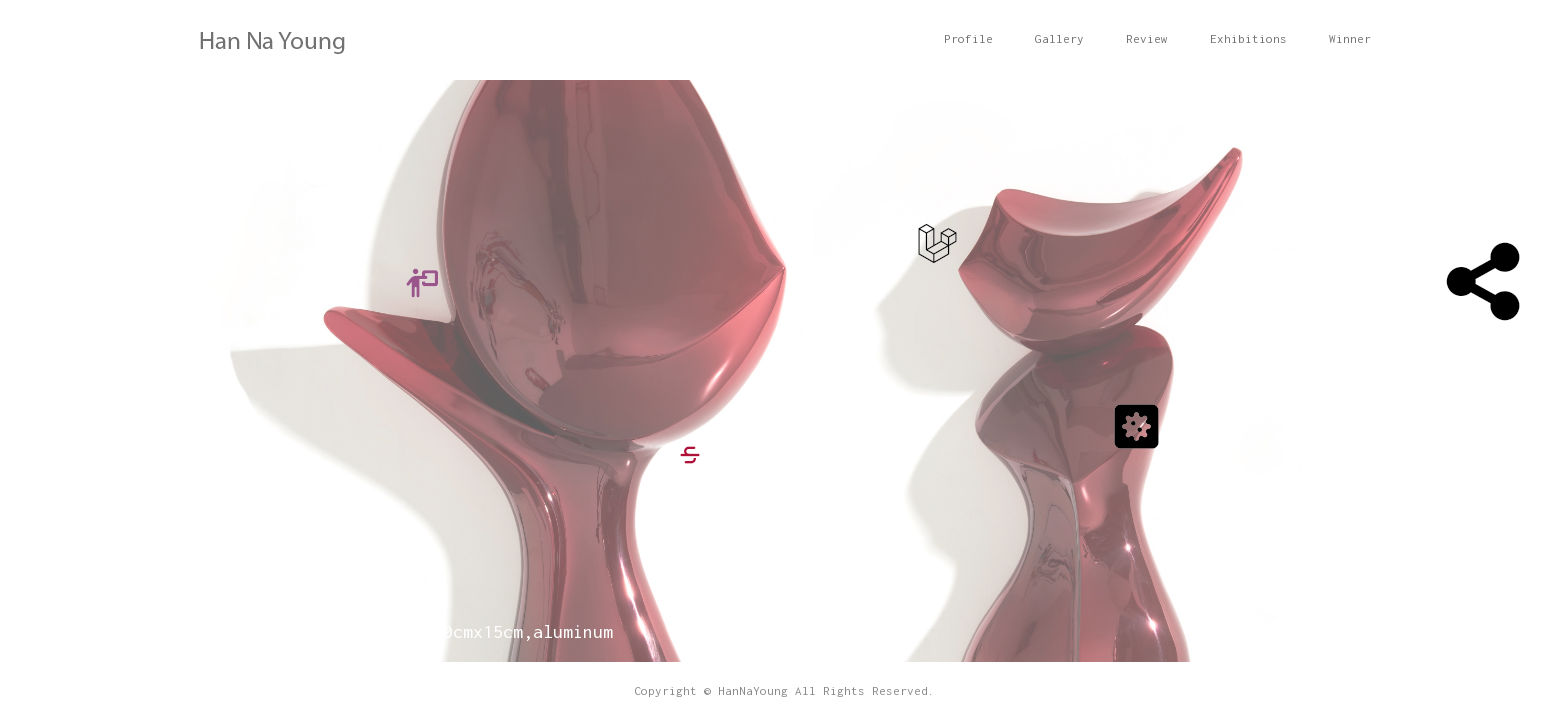  I want to click on access presentation or teaching mode, so click(422, 283).